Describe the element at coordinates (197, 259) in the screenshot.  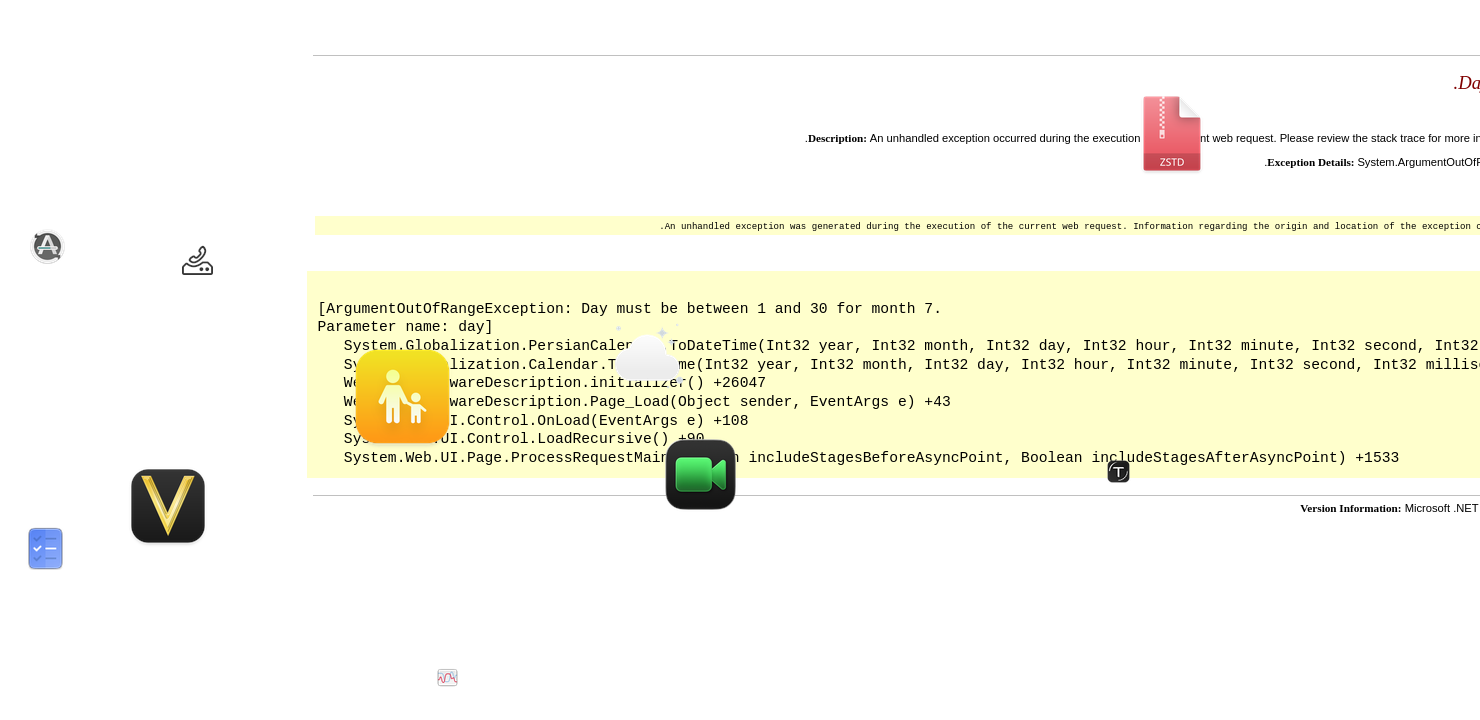
I see `indicates modem or dial-up connection status` at that location.